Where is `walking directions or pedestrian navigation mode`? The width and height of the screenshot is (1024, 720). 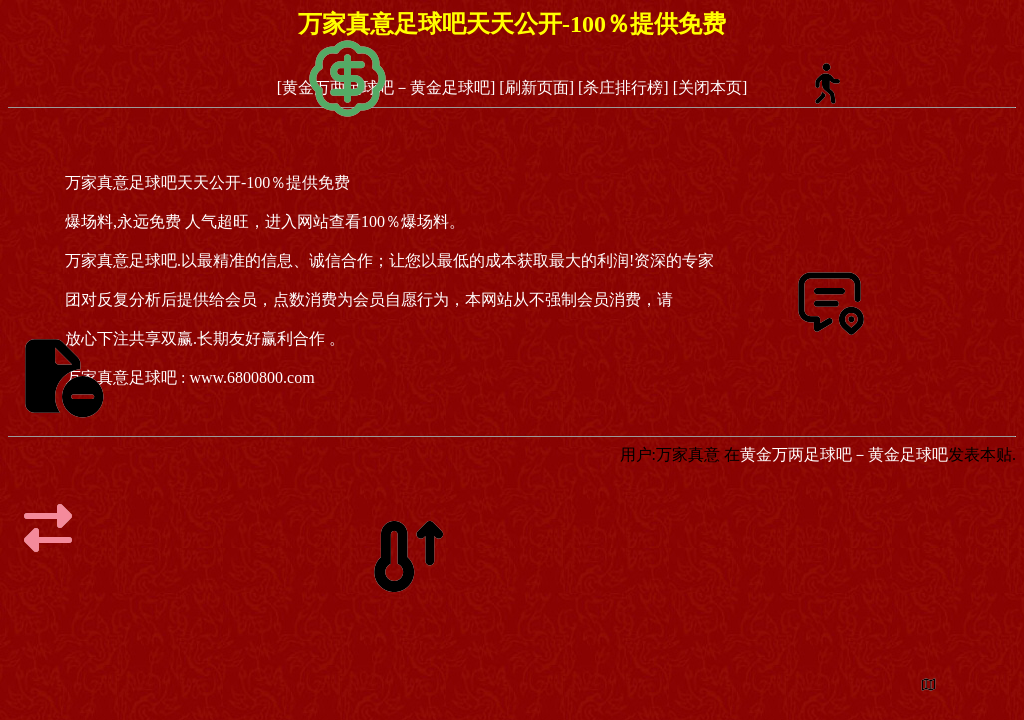
walking directions or pedestrian navigation mode is located at coordinates (826, 83).